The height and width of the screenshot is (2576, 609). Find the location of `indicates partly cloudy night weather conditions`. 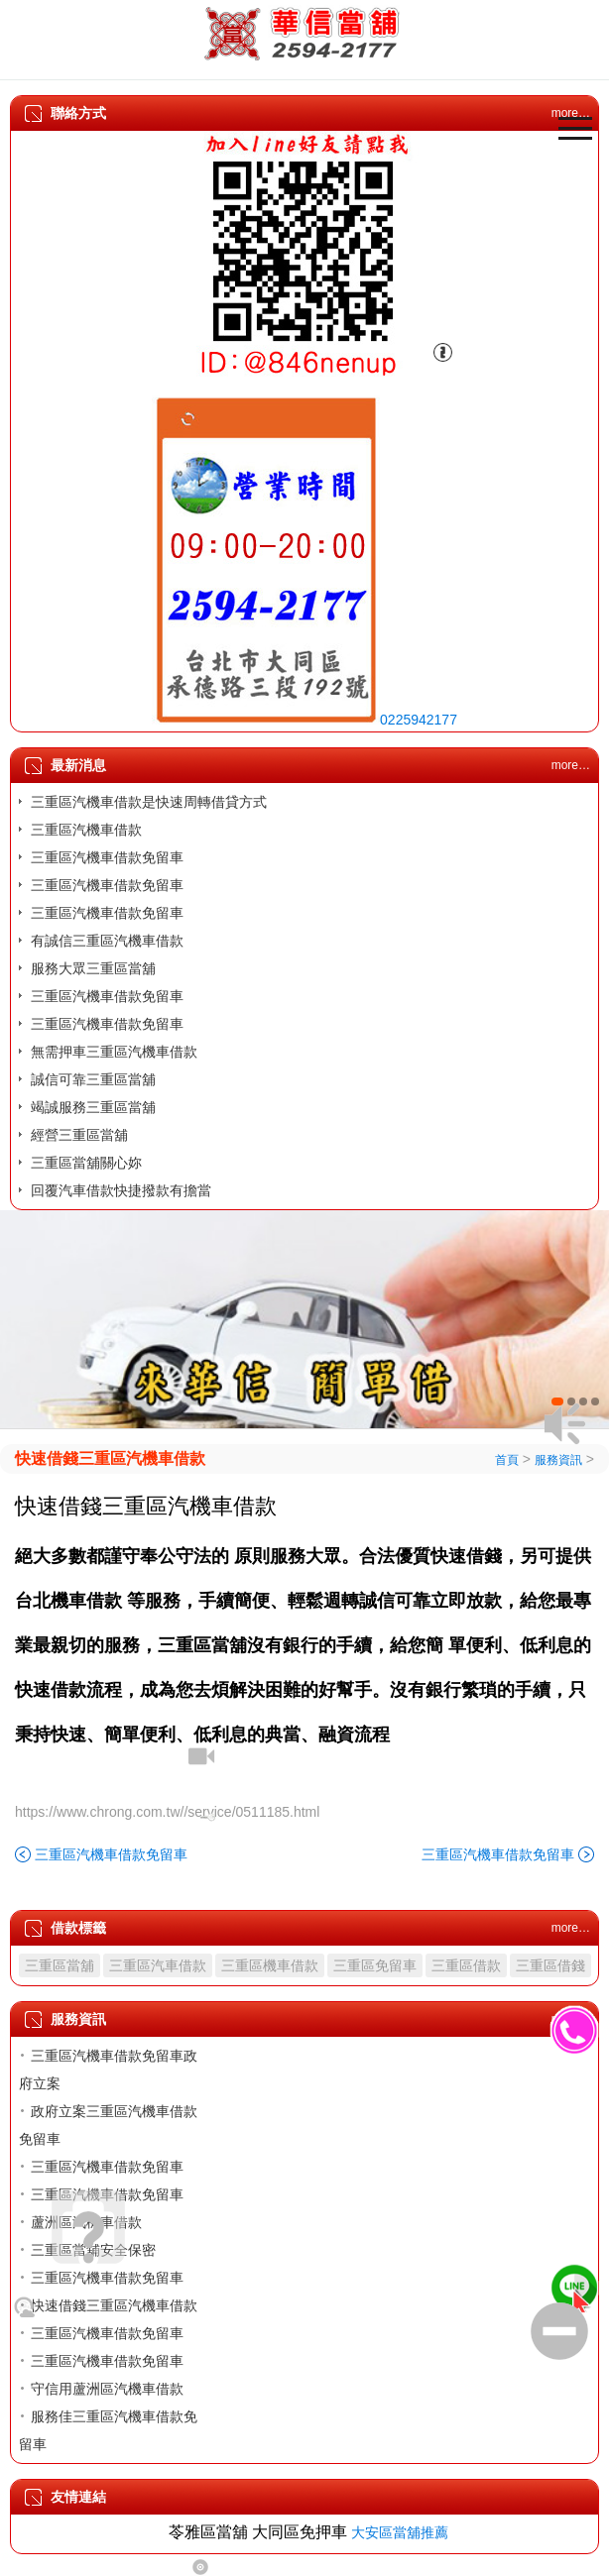

indicates partly cloudy night weather conditions is located at coordinates (24, 2306).